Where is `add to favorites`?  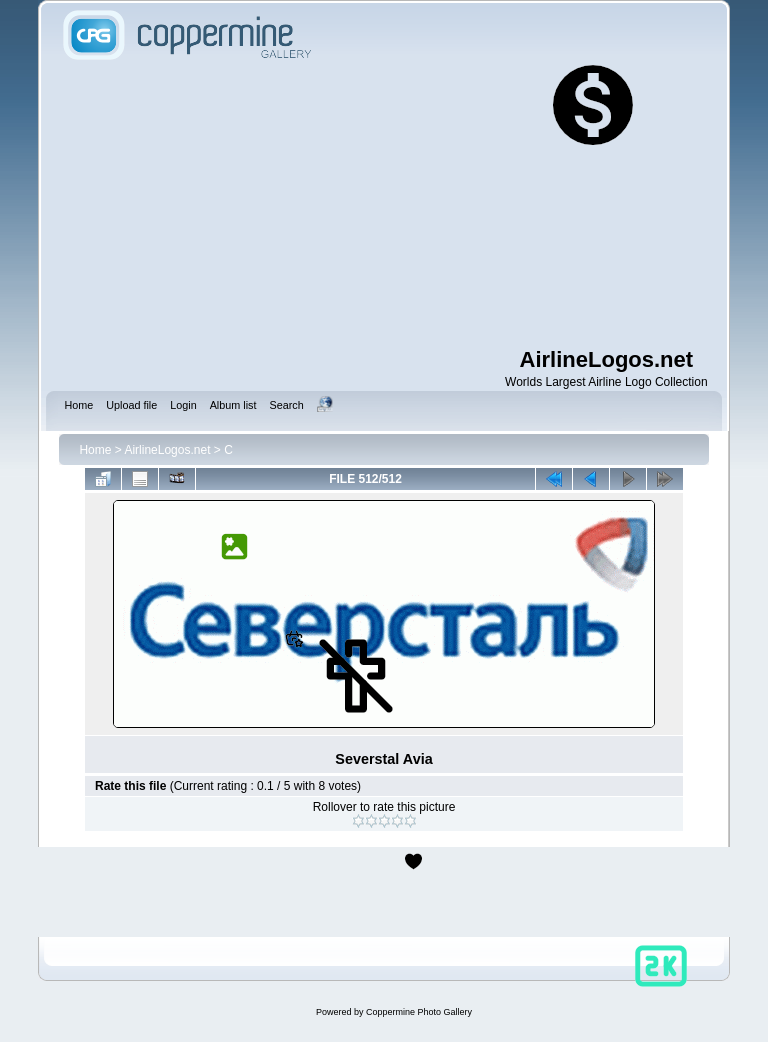 add to favorites is located at coordinates (413, 861).